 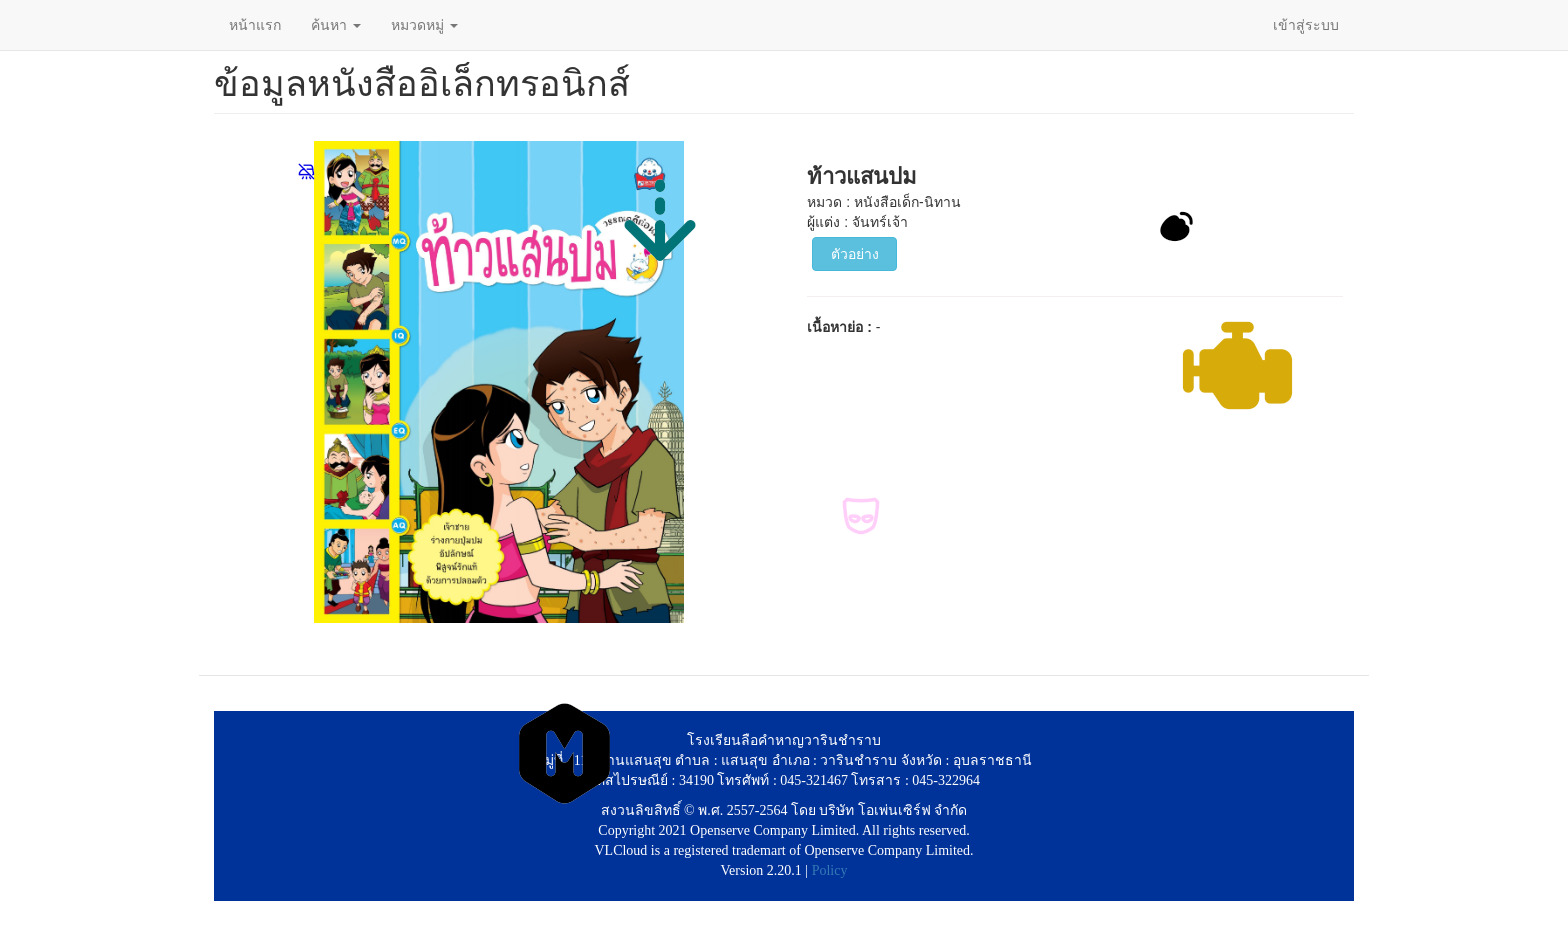 What do you see at coordinates (1237, 365) in the screenshot?
I see `access engine or motor settings` at bounding box center [1237, 365].